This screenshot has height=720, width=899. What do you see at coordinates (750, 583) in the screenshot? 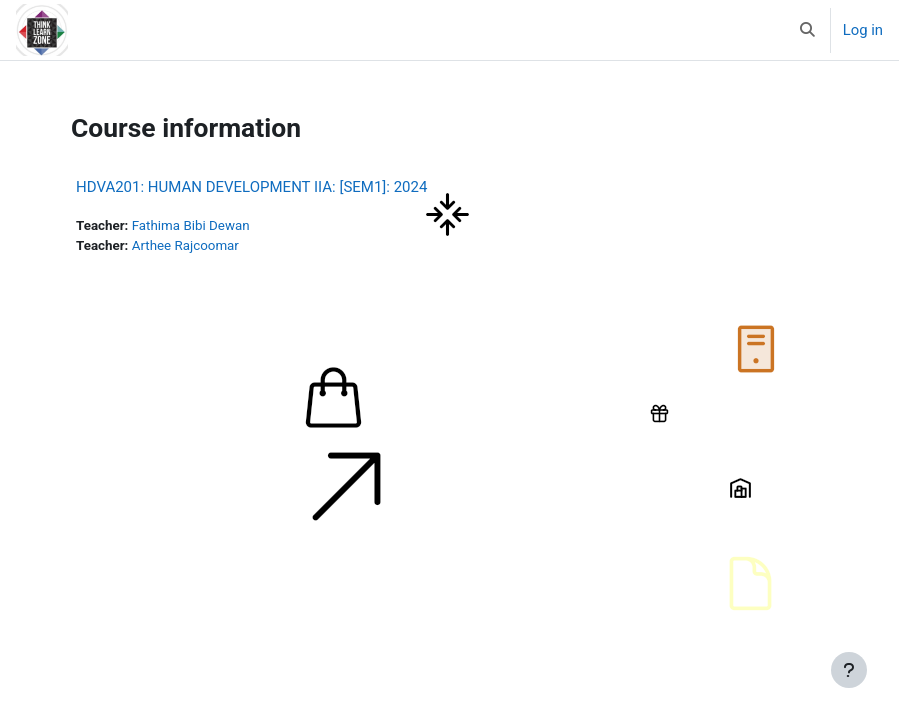
I see `view document` at bounding box center [750, 583].